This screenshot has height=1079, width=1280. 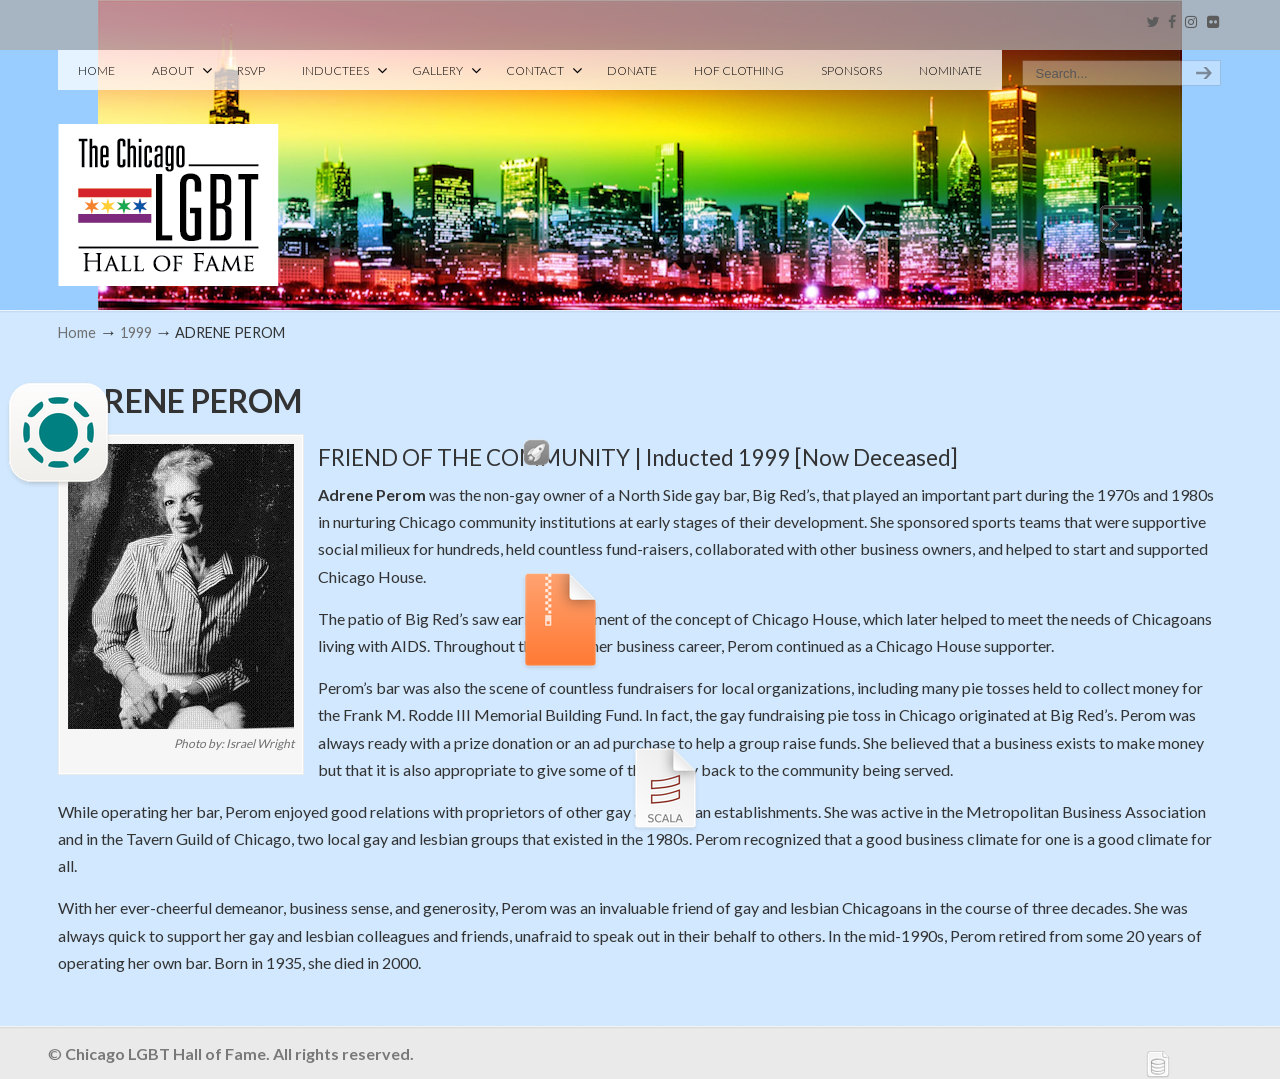 What do you see at coordinates (1158, 1064) in the screenshot?
I see `indicates a SQL database file` at bounding box center [1158, 1064].